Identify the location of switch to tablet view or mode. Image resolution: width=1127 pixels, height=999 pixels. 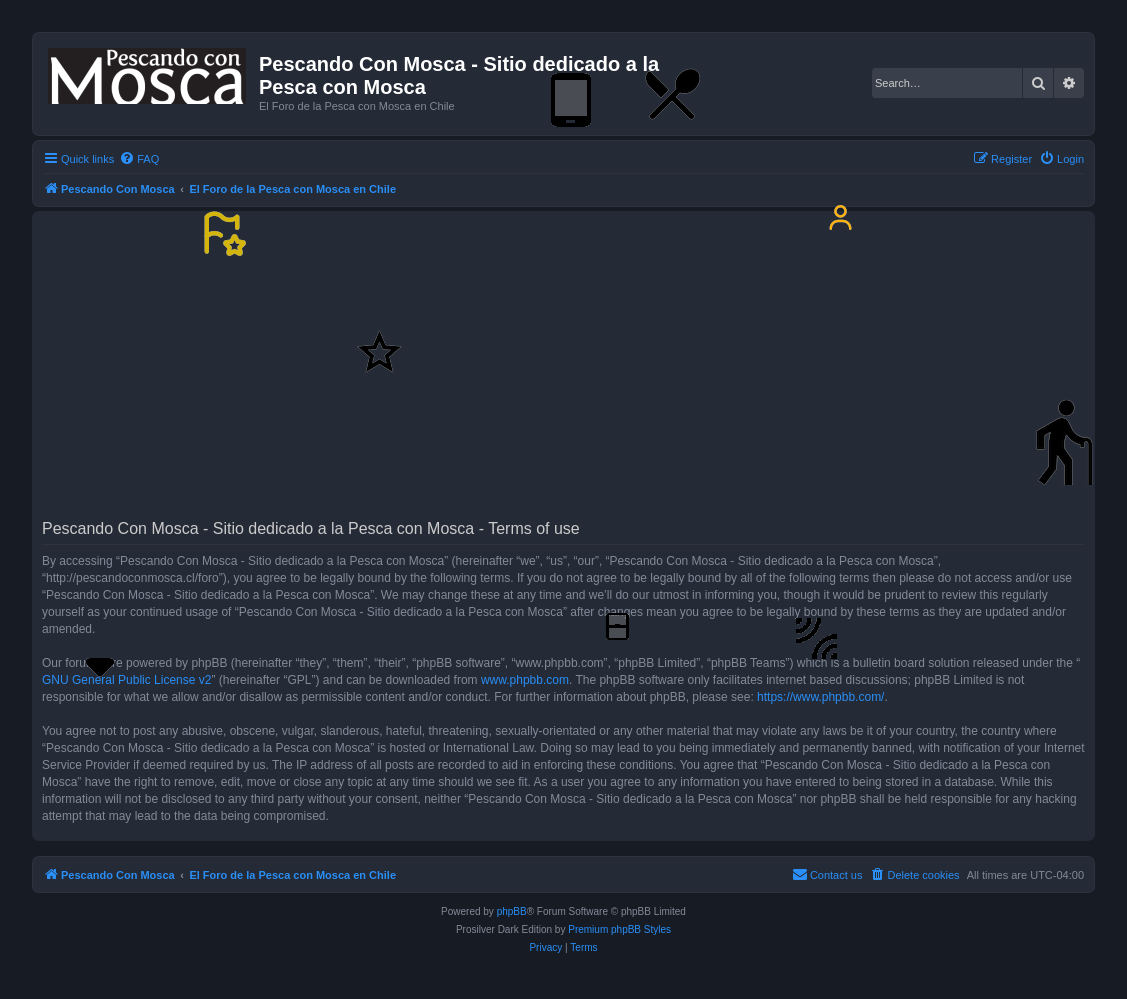
(571, 100).